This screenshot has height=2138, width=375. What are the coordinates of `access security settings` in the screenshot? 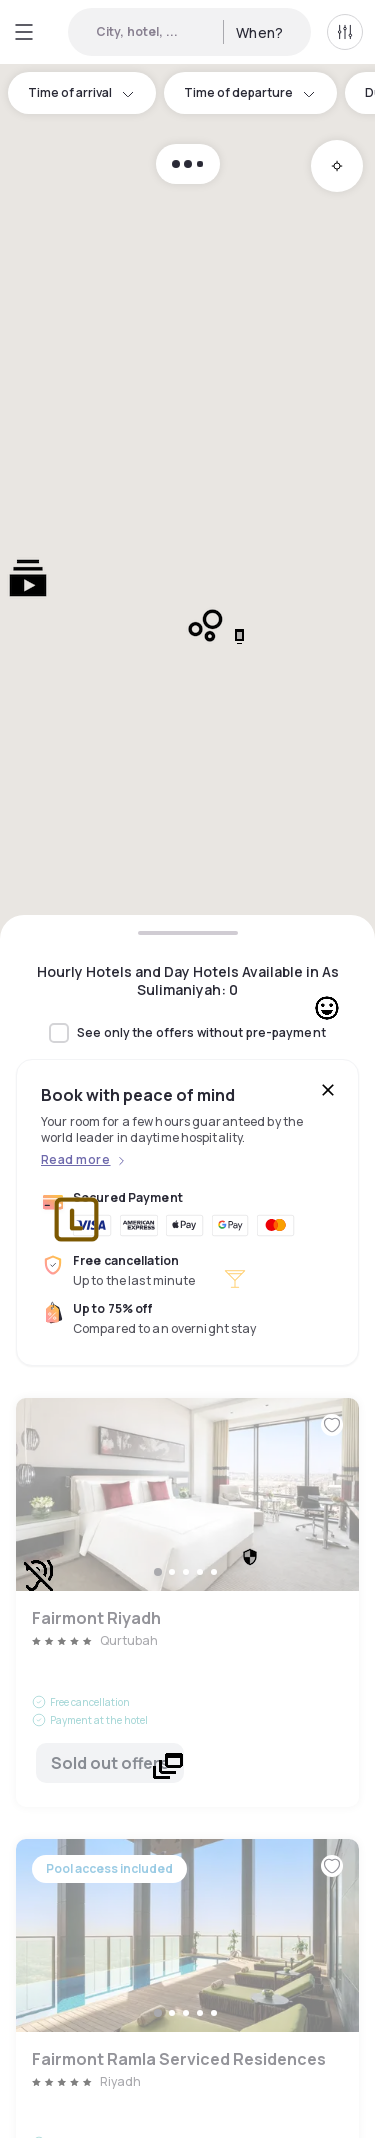 It's located at (250, 1557).